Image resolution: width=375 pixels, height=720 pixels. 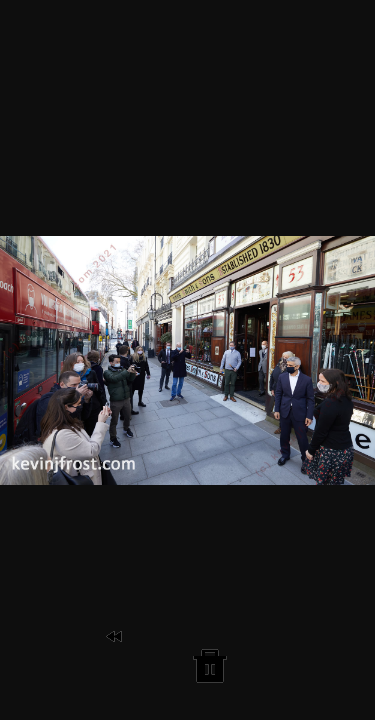 What do you see at coordinates (114, 636) in the screenshot?
I see `rewind or skip backward in media playback` at bounding box center [114, 636].